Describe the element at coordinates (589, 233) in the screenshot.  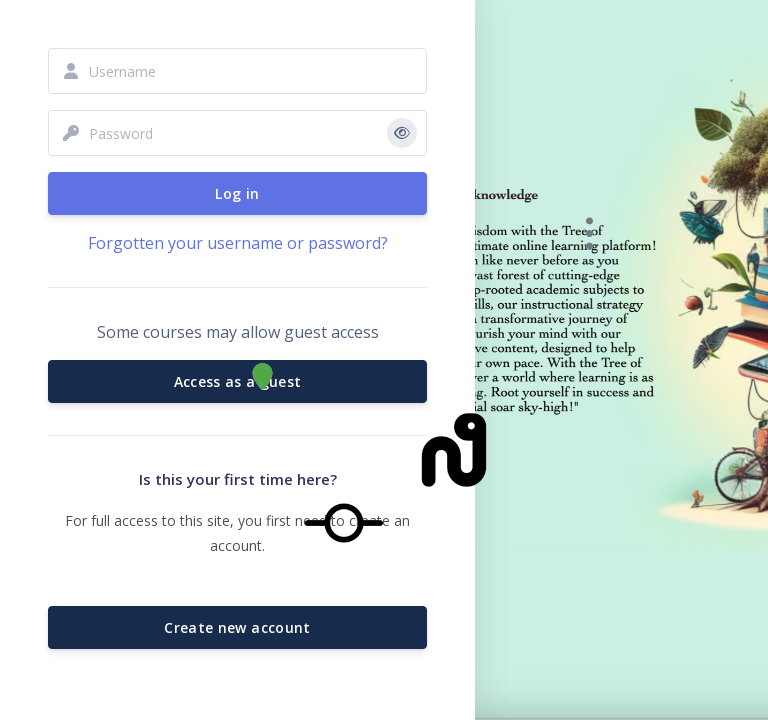
I see `open more options menu` at that location.